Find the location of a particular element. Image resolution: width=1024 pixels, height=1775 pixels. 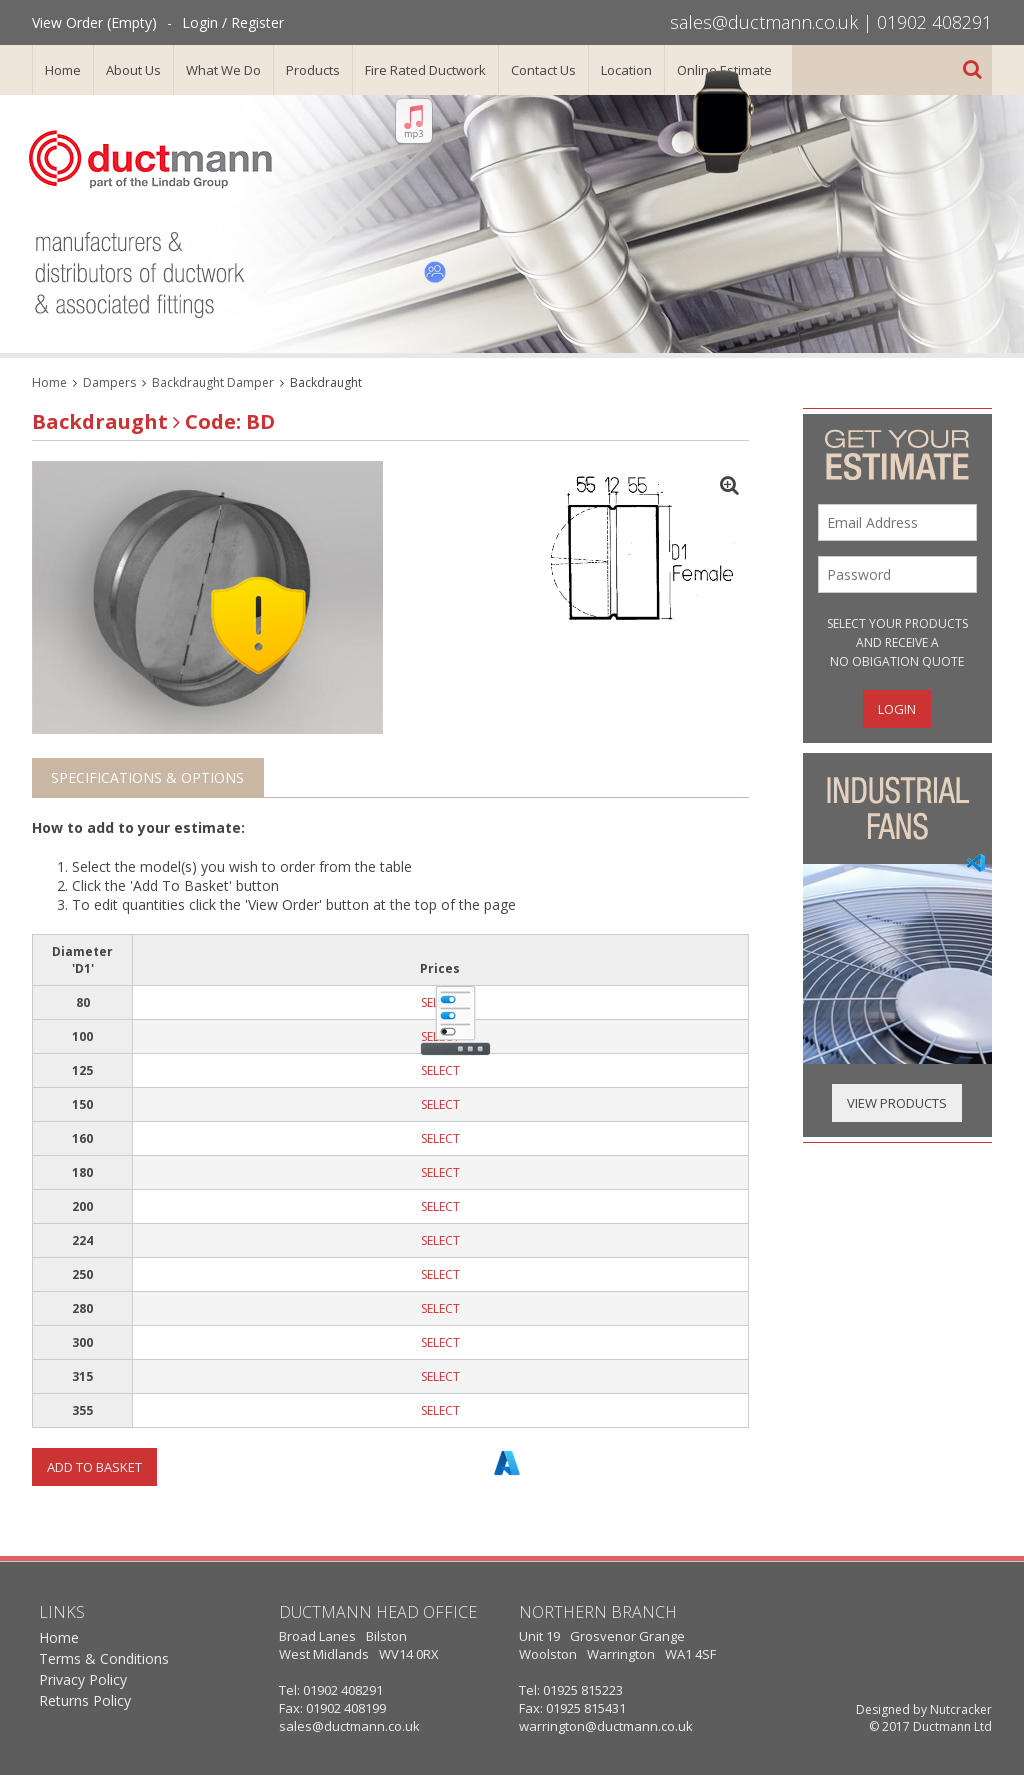

open Microsoft Azure portal is located at coordinates (507, 1463).